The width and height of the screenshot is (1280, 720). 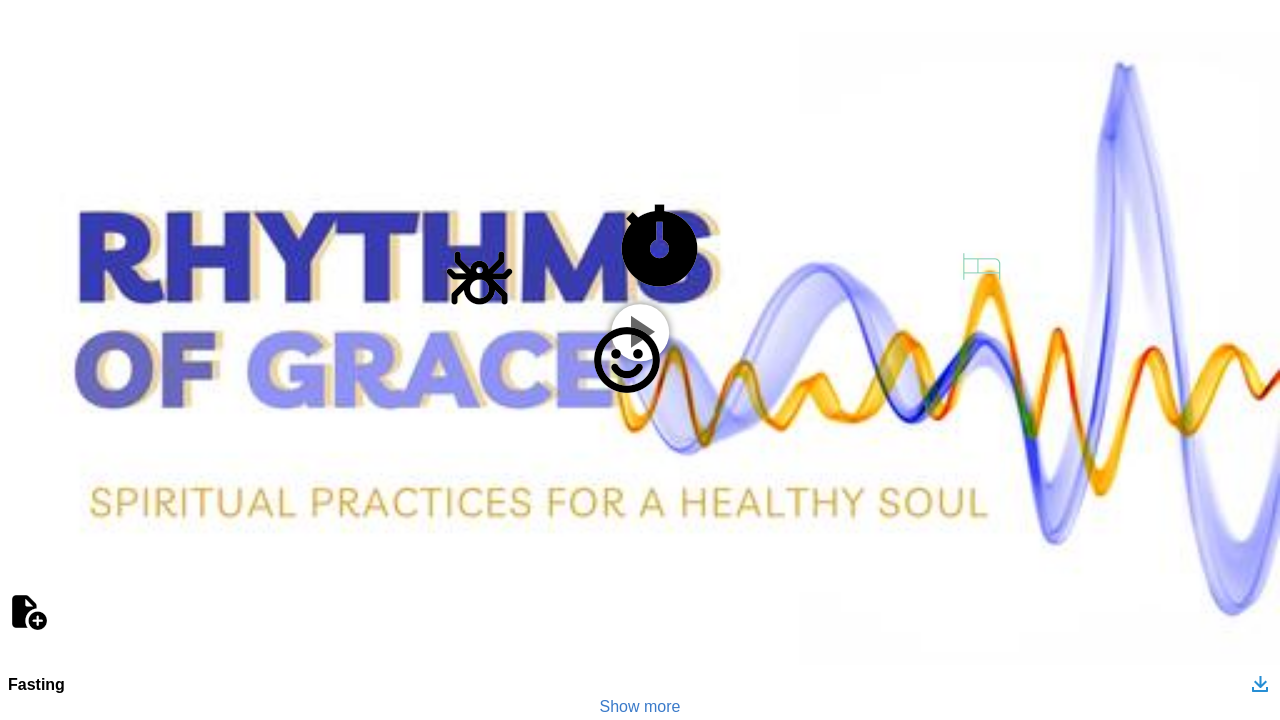 I want to click on view accommodation or lodging options, so click(x=980, y=266).